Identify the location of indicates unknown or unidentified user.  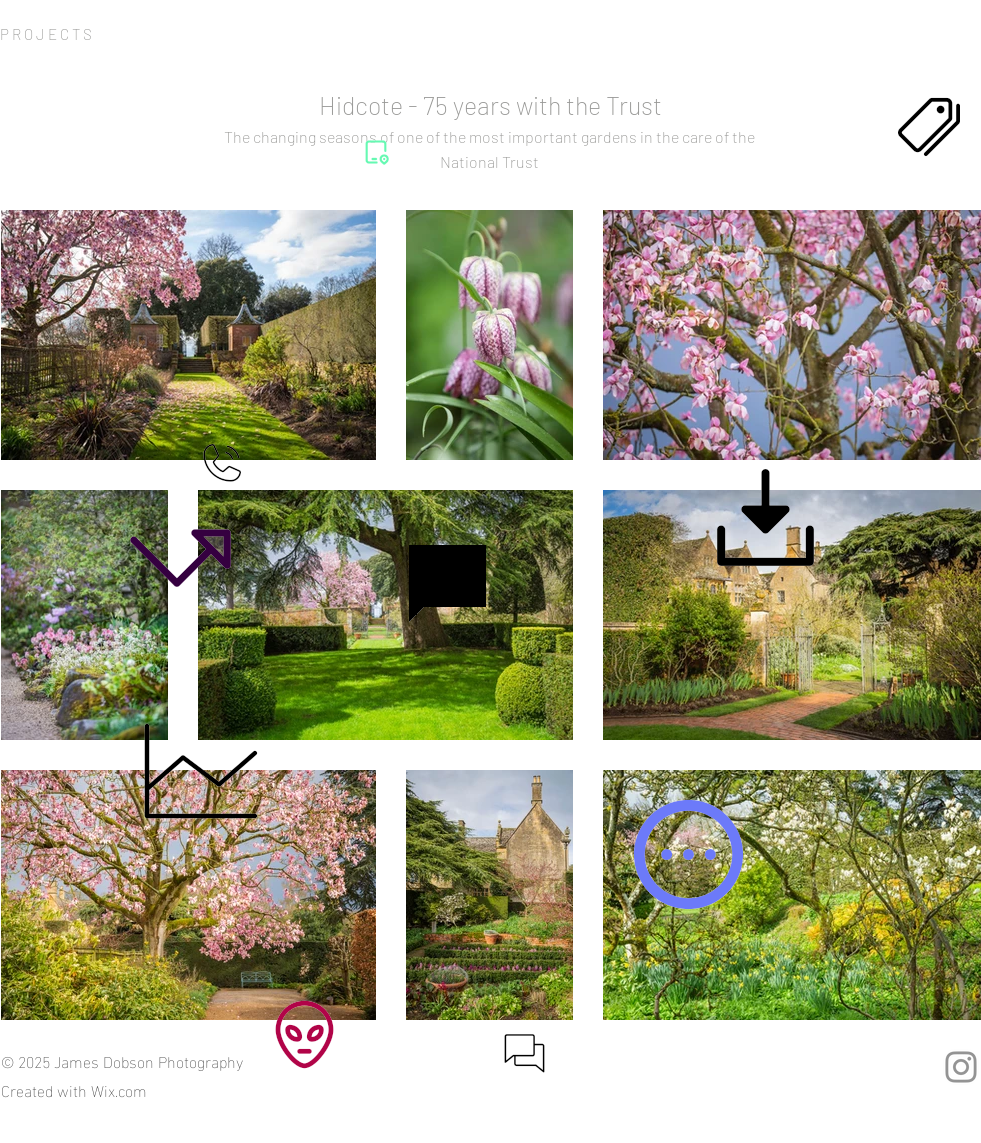
(304, 1034).